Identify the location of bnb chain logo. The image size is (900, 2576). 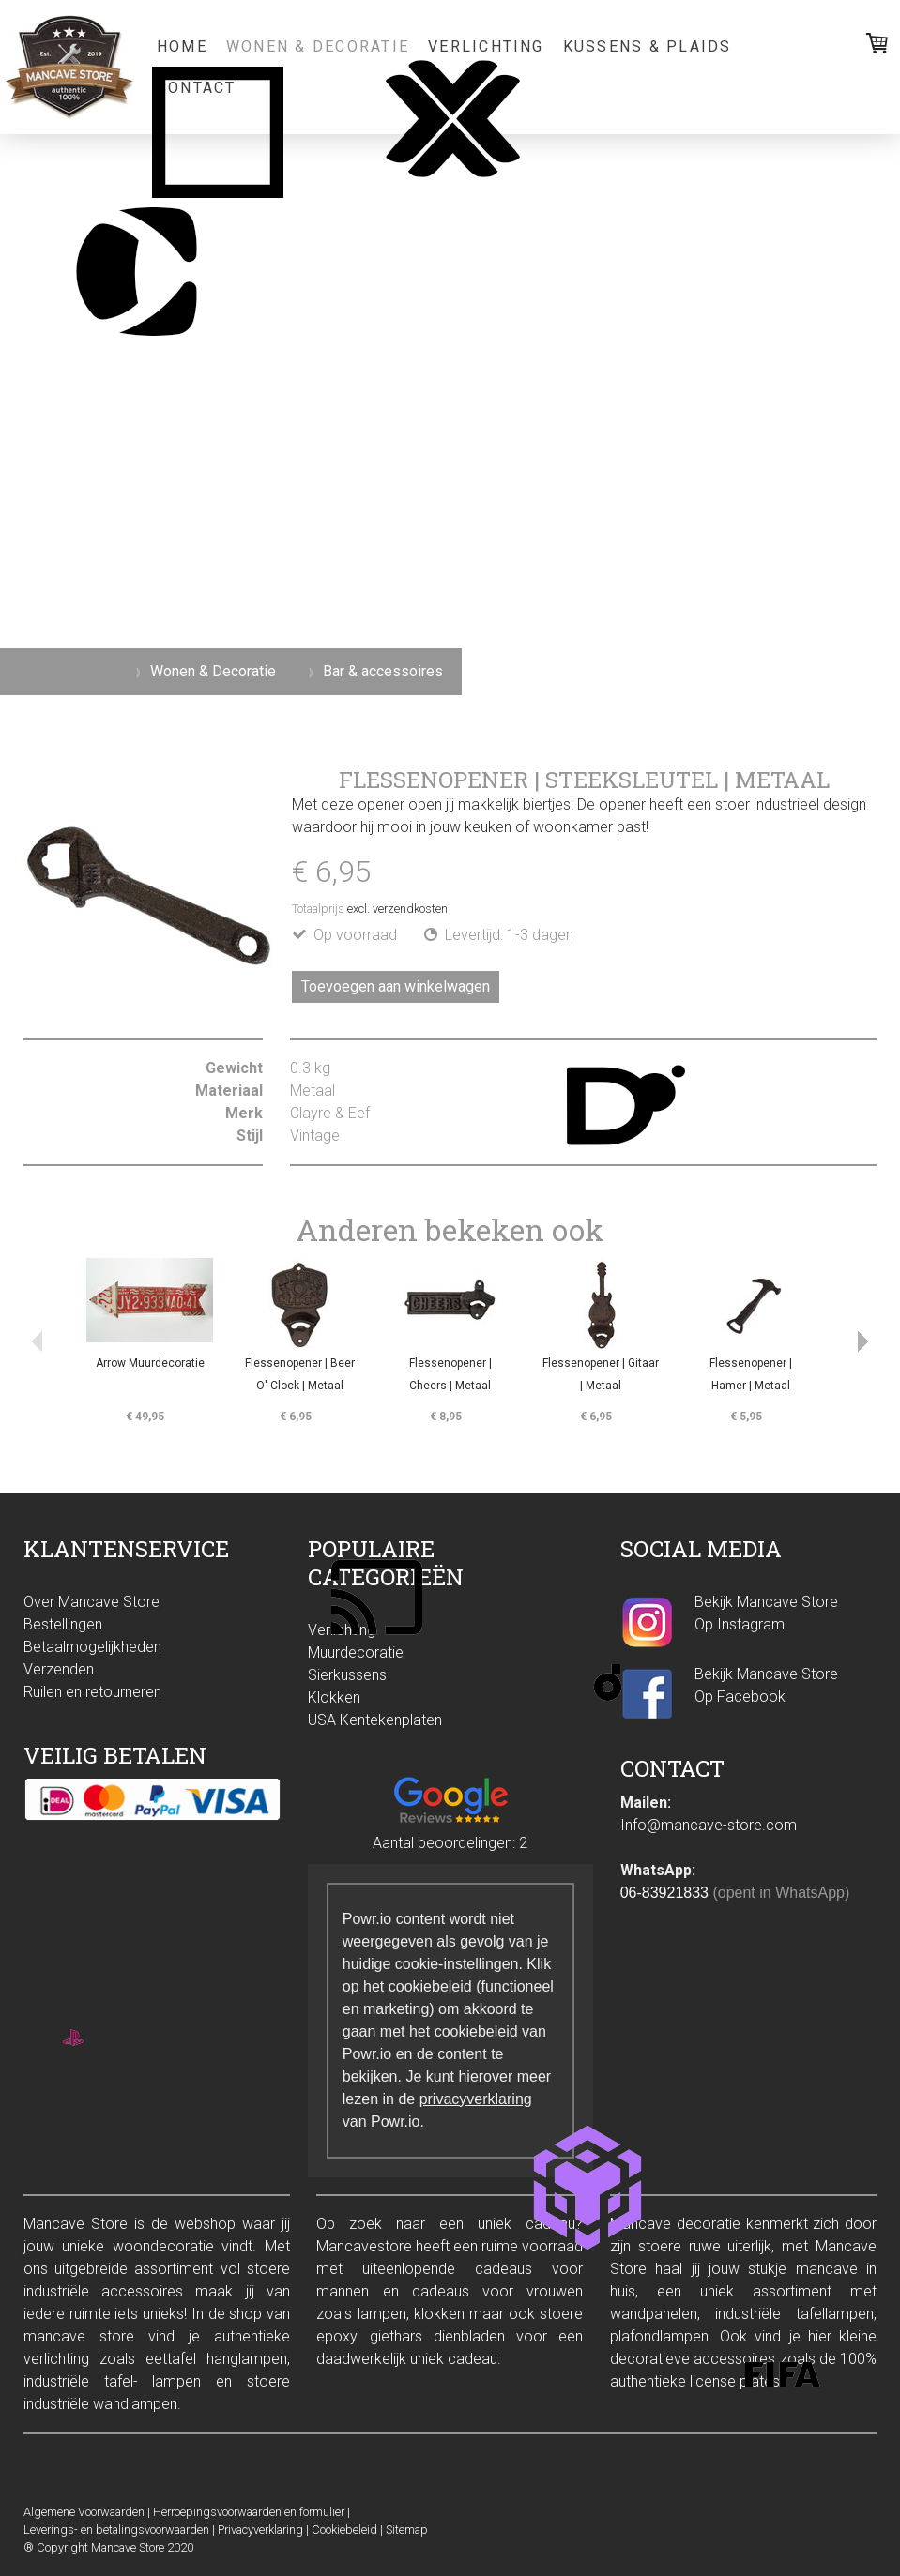
(587, 2188).